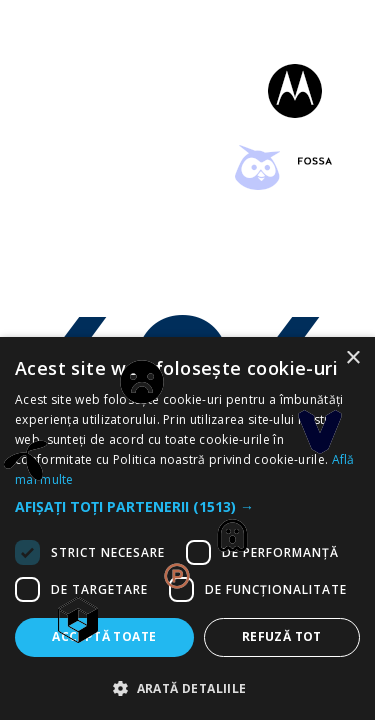  I want to click on Vagrant development environment logo, so click(320, 432).